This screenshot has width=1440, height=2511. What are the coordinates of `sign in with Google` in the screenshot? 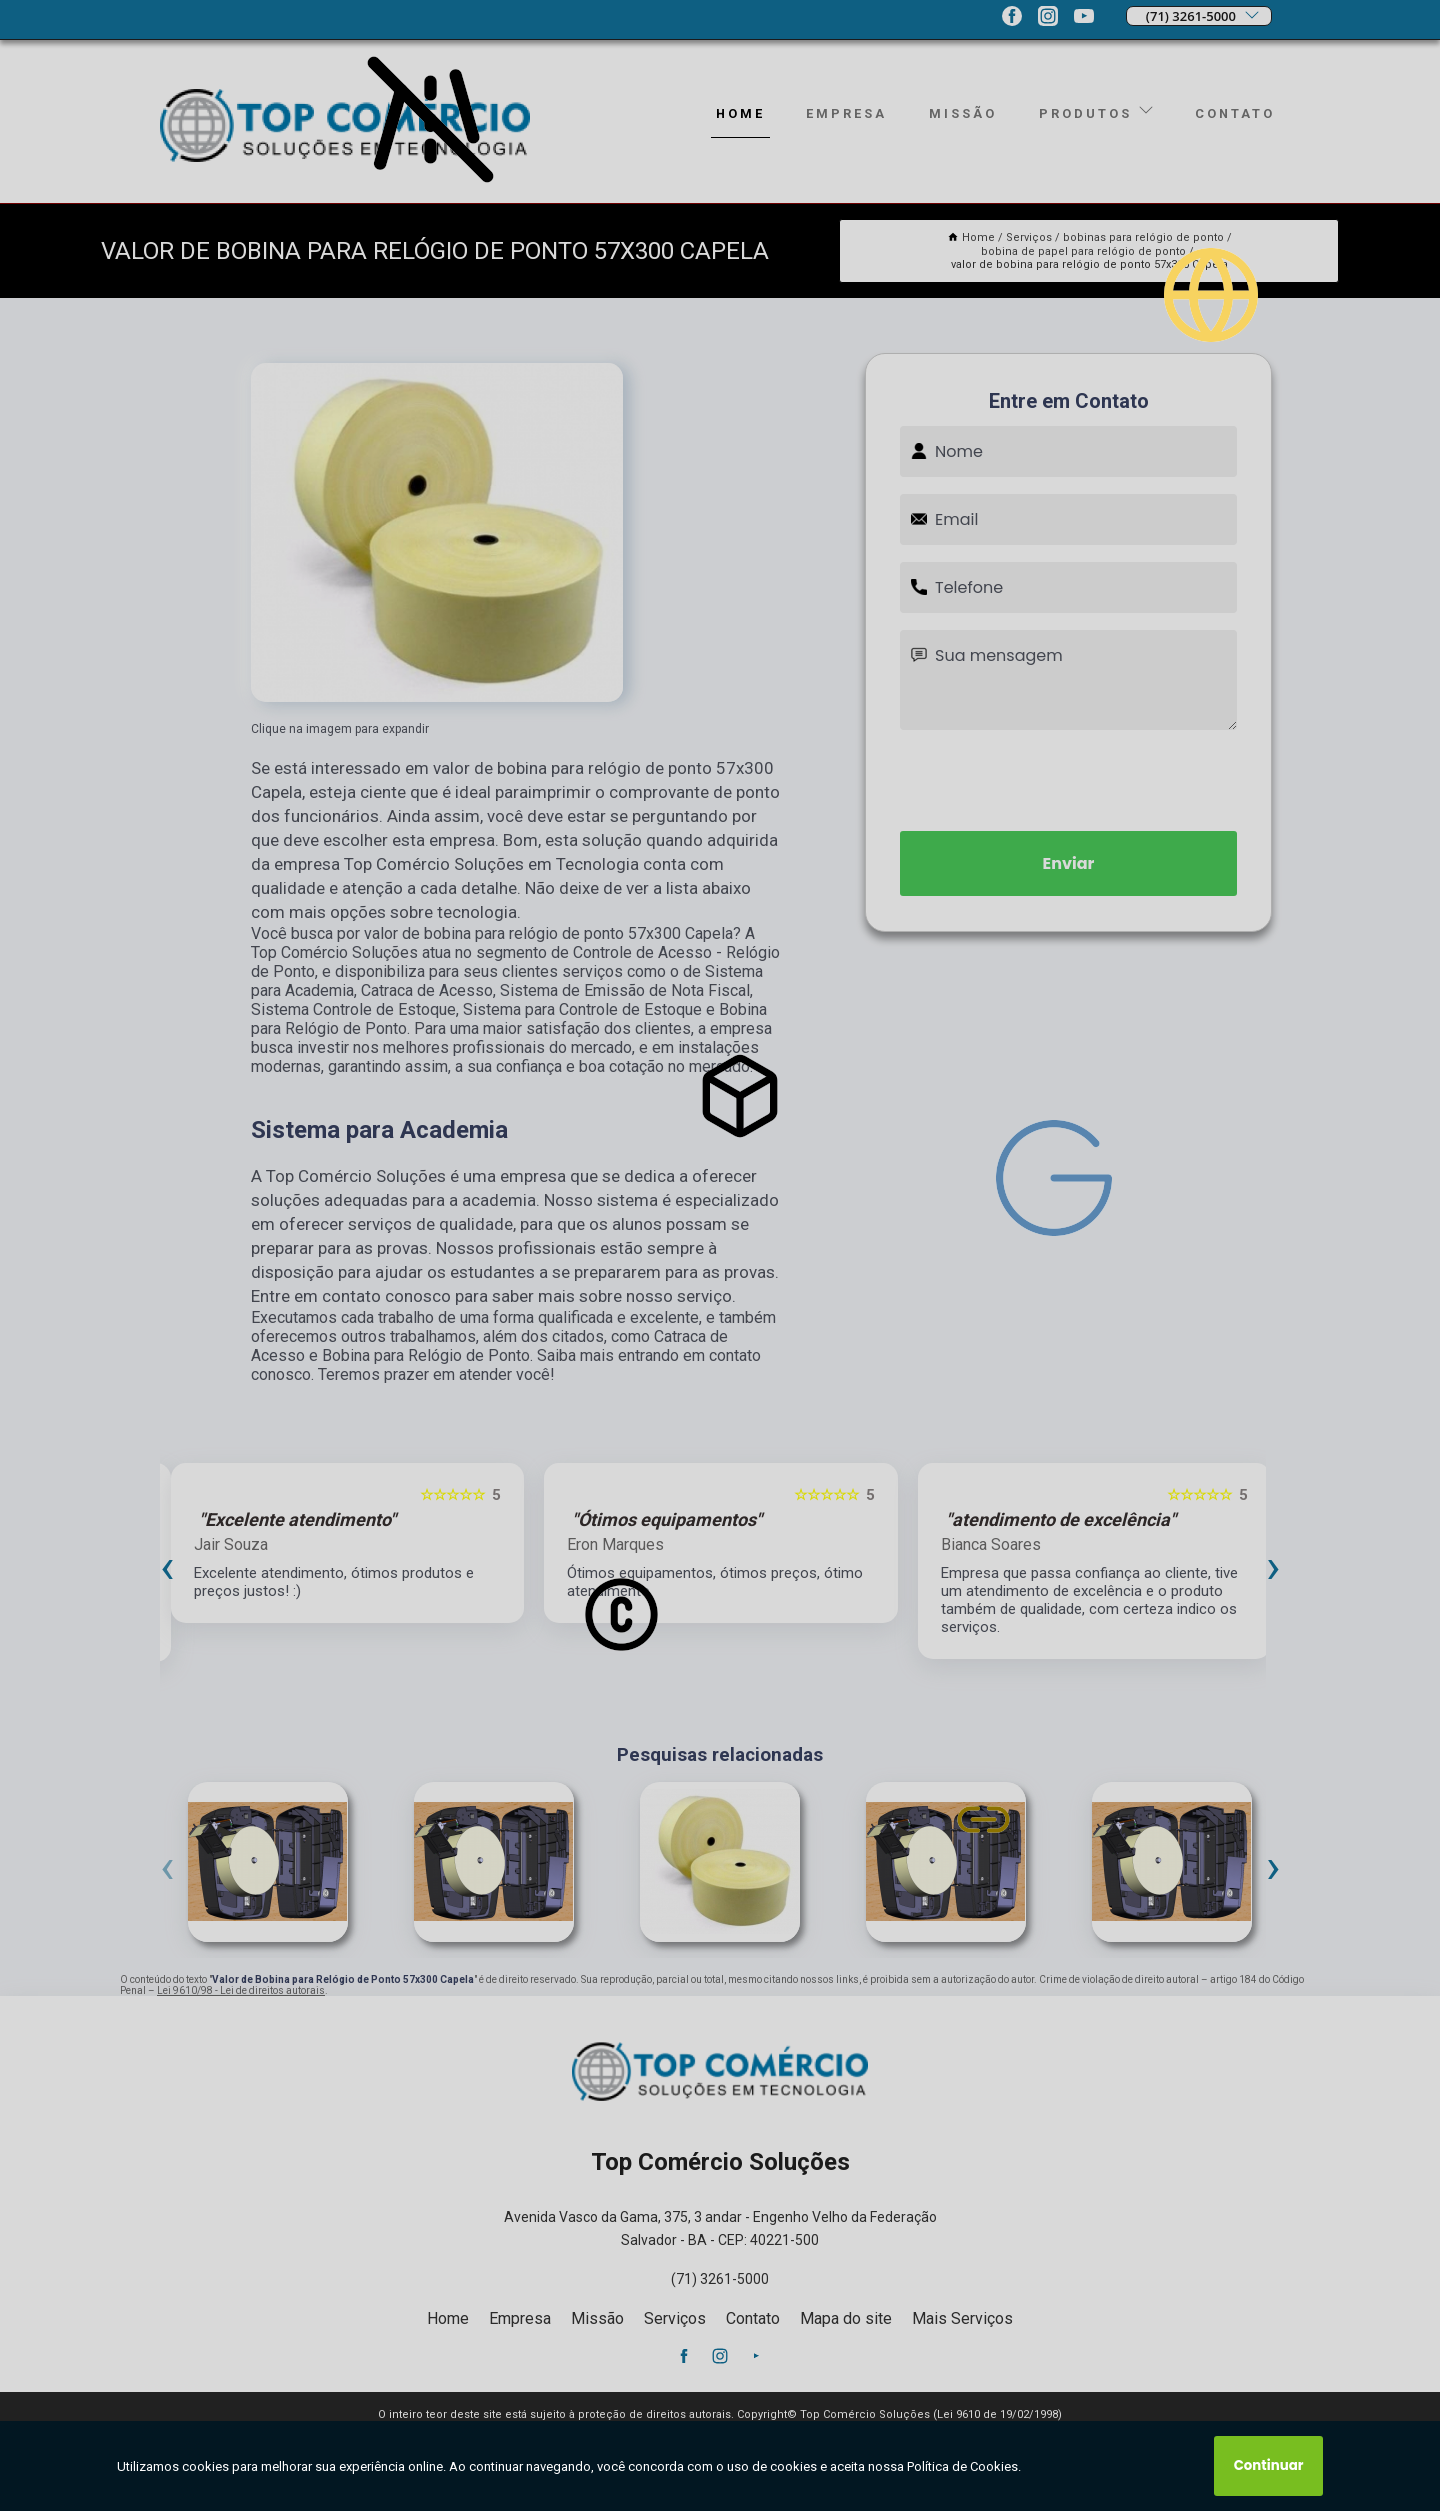 It's located at (1054, 1178).